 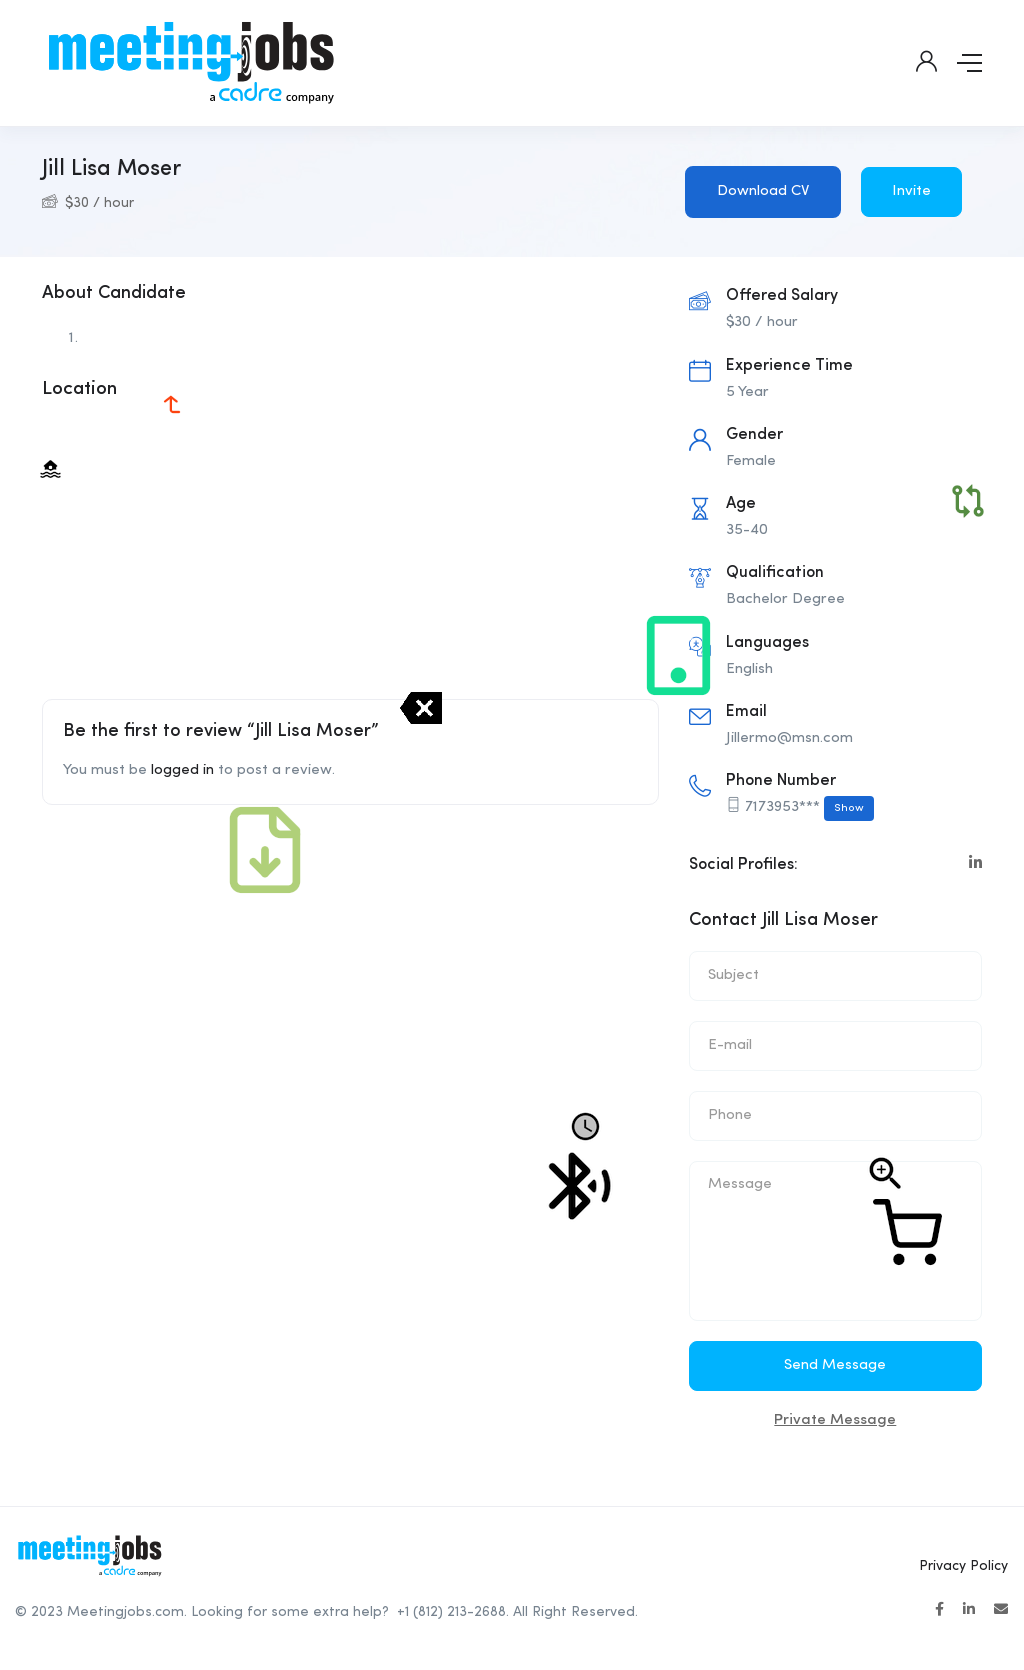 What do you see at coordinates (678, 655) in the screenshot?
I see `switch to tablet view` at bounding box center [678, 655].